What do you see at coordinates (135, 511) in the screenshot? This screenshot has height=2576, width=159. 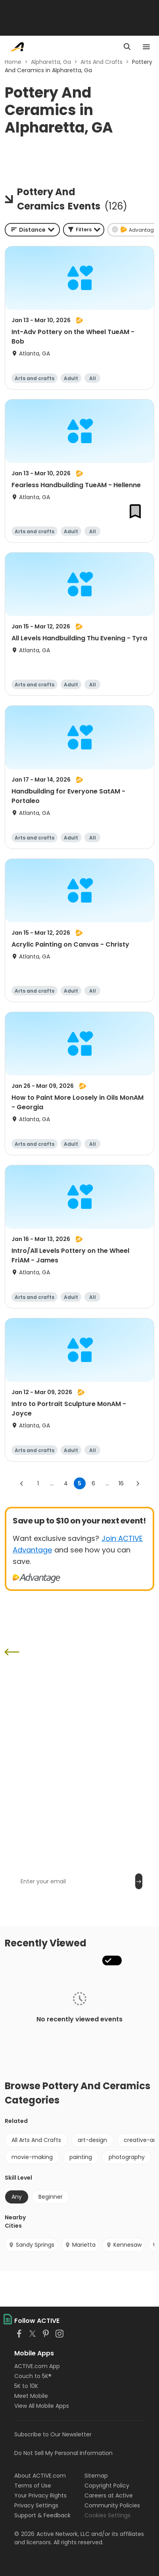 I see `save this item for later` at bounding box center [135, 511].